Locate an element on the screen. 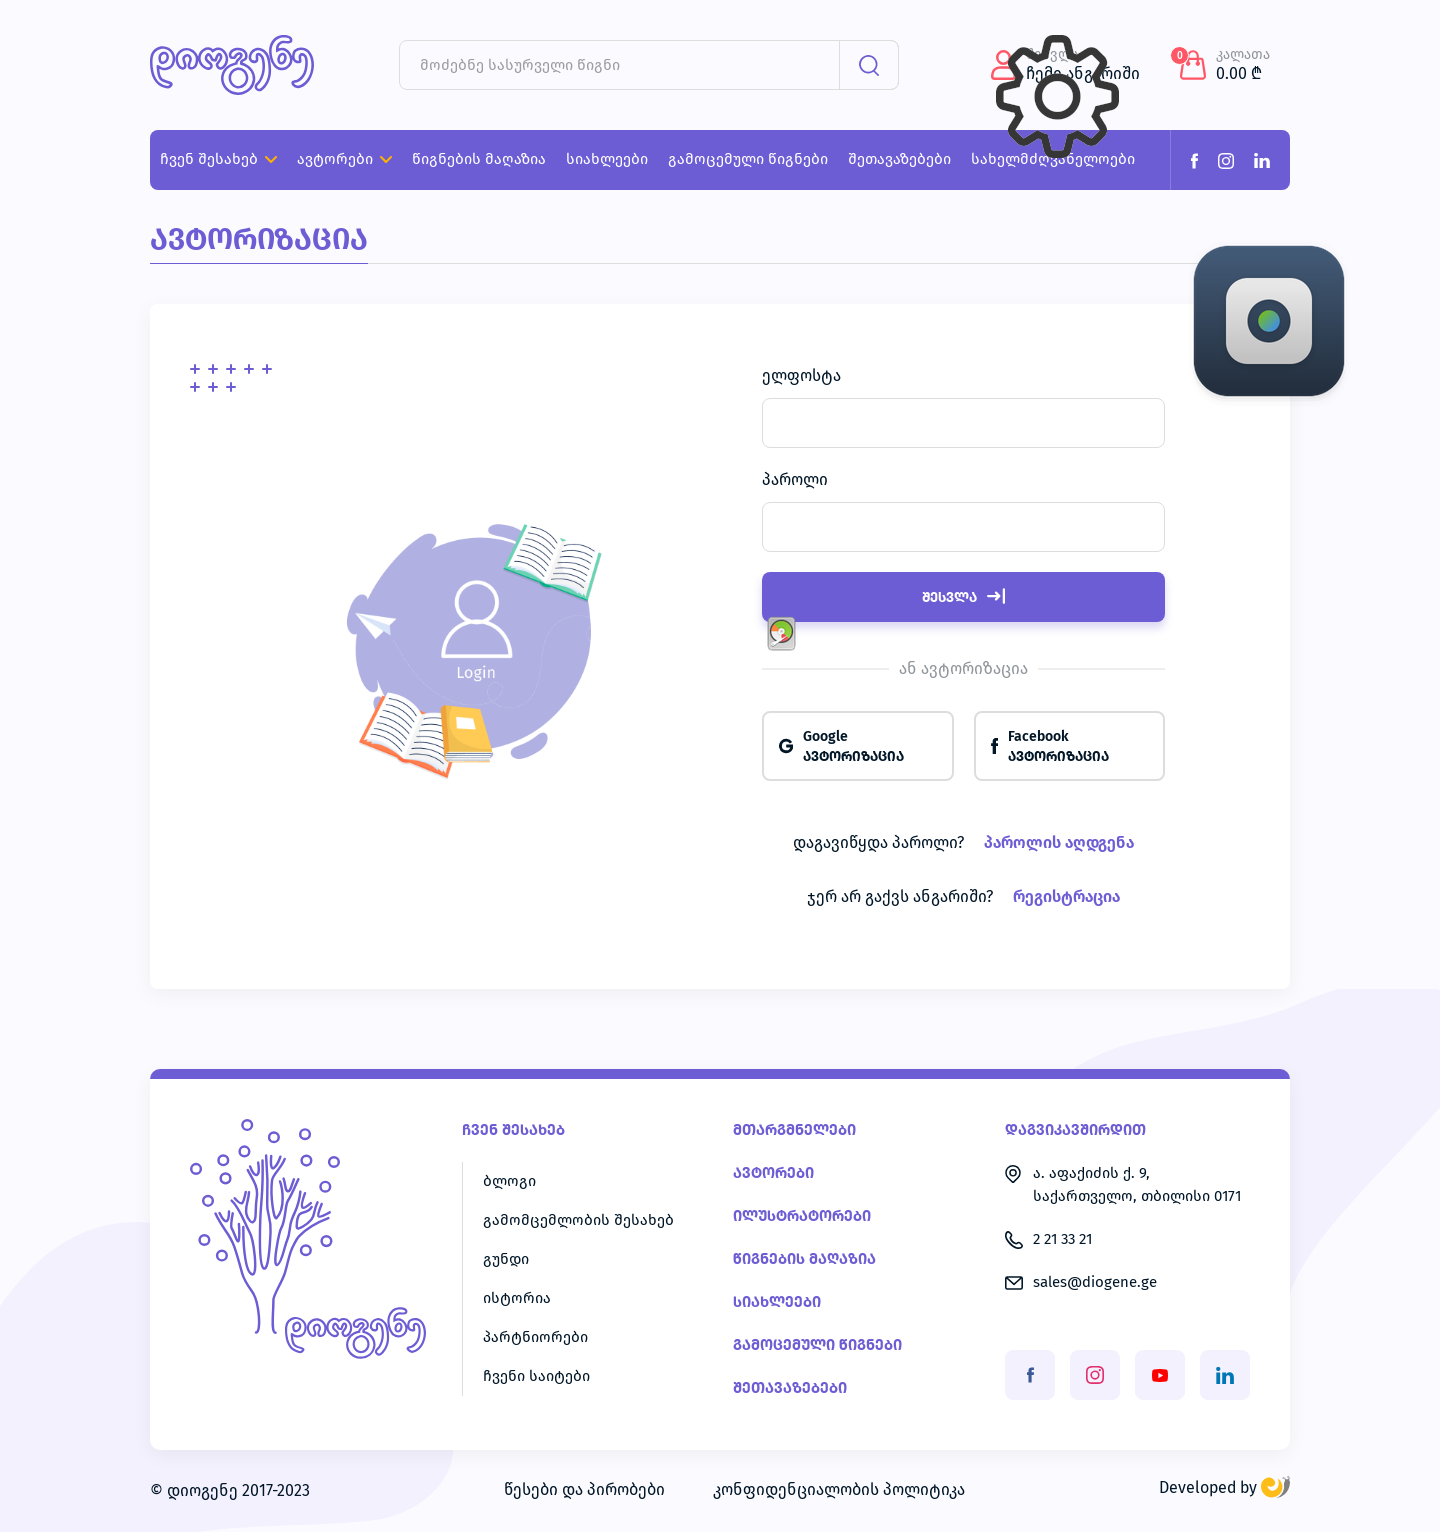 The image size is (1440, 1532). open fondo wallpaper app is located at coordinates (1269, 321).